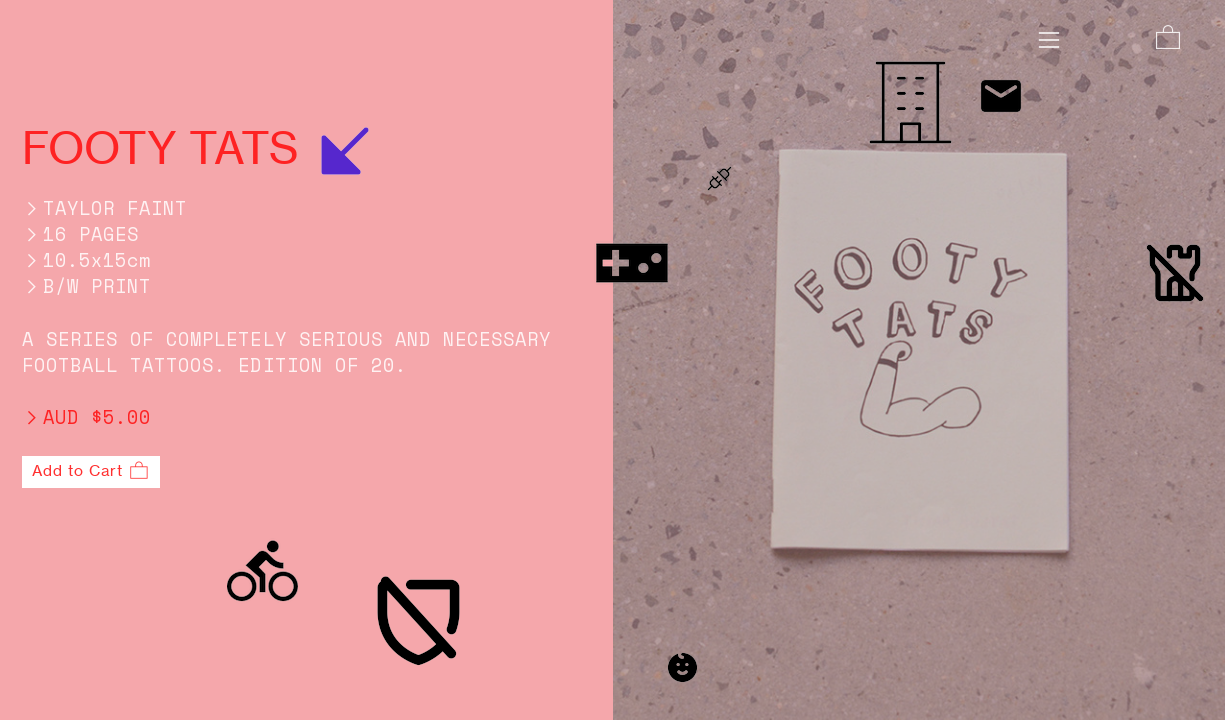 The height and width of the screenshot is (720, 1225). What do you see at coordinates (1001, 96) in the screenshot?
I see `access your email inbox` at bounding box center [1001, 96].